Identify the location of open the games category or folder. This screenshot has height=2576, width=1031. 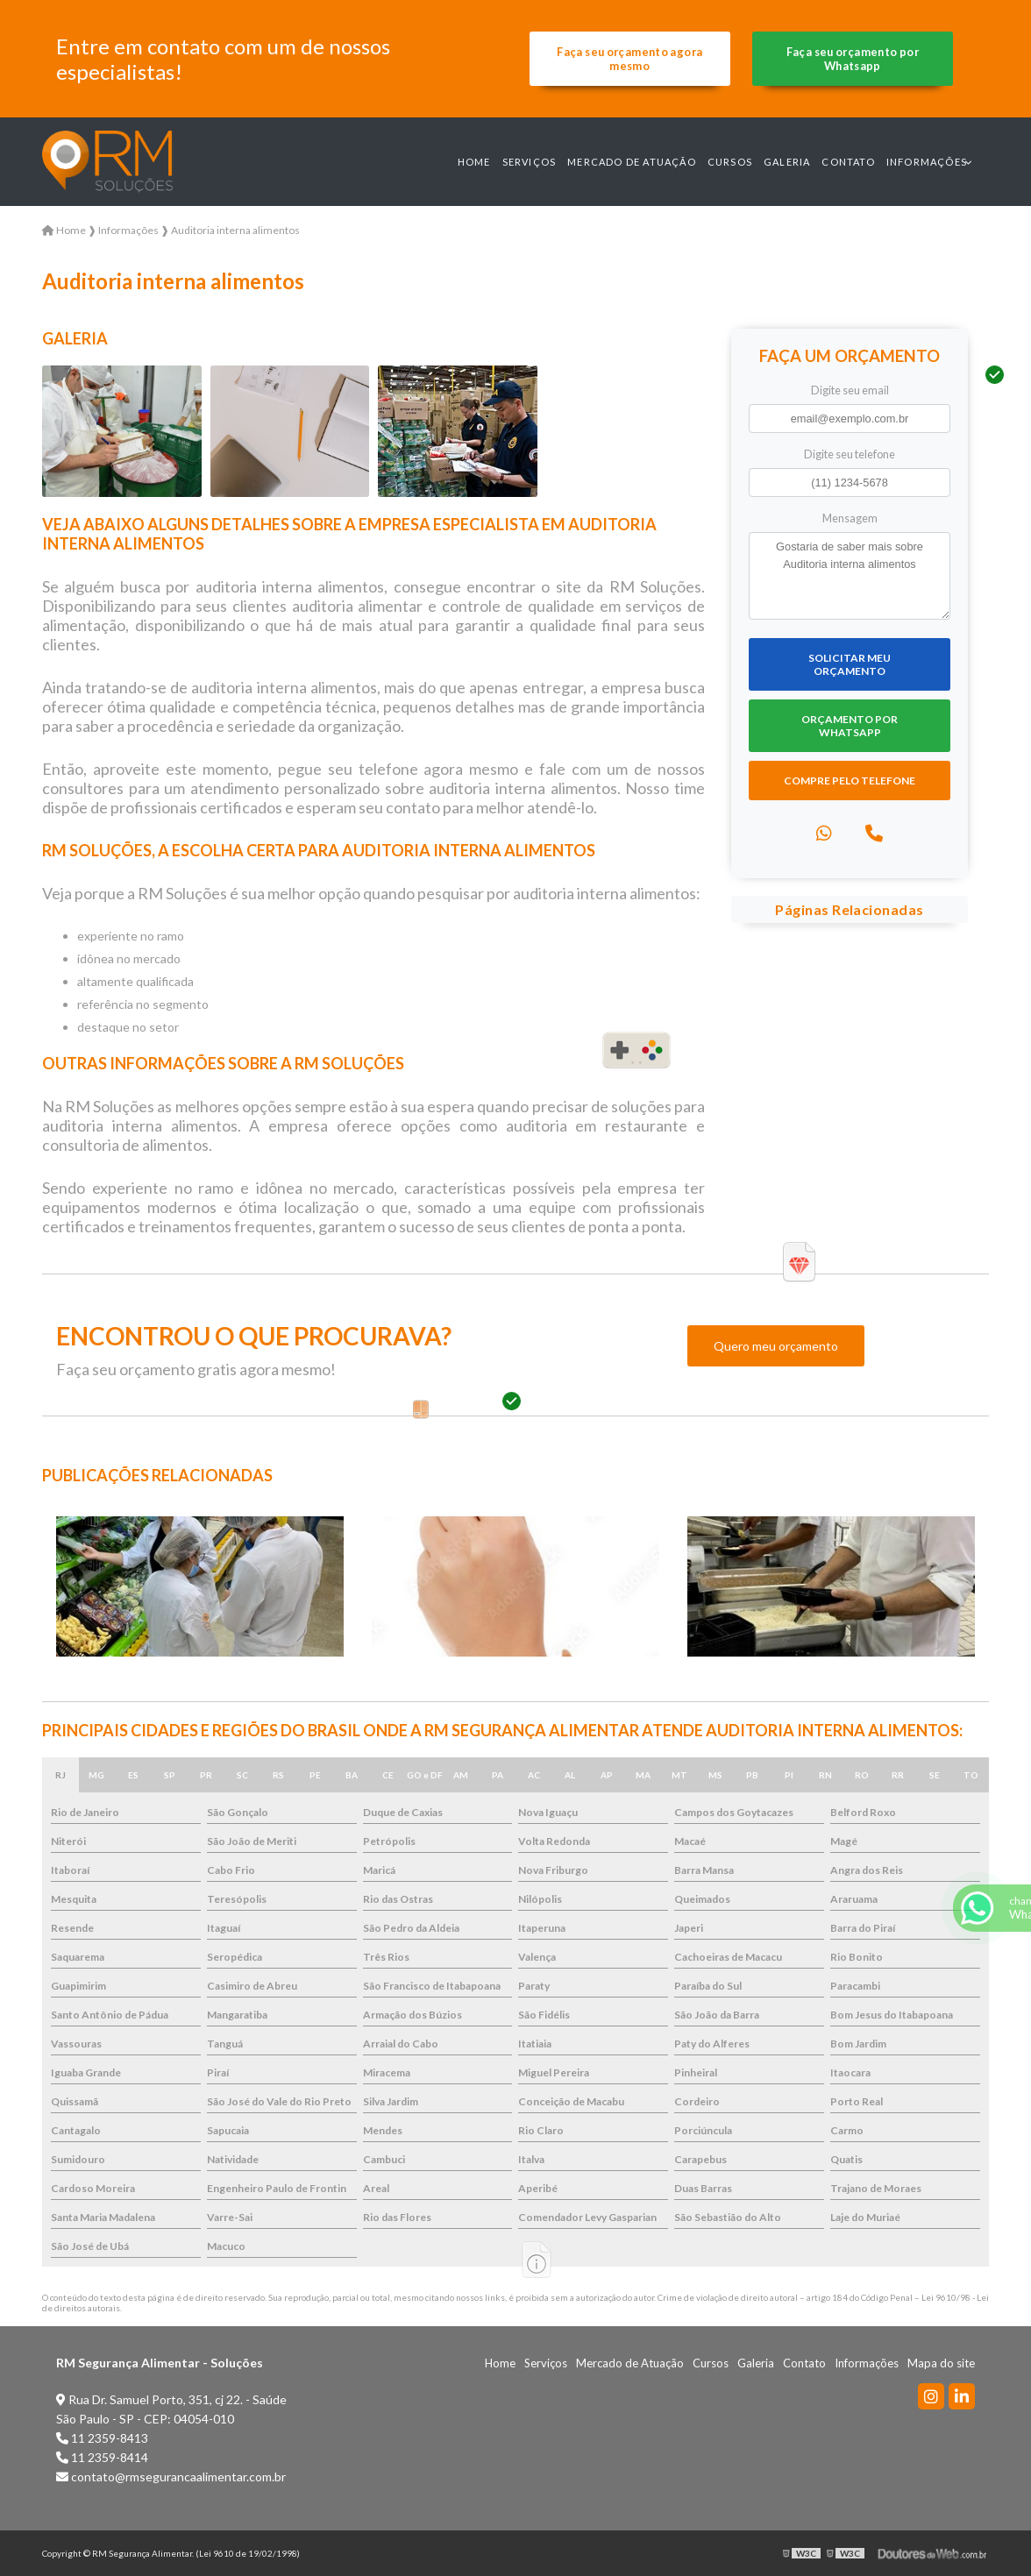
(636, 1050).